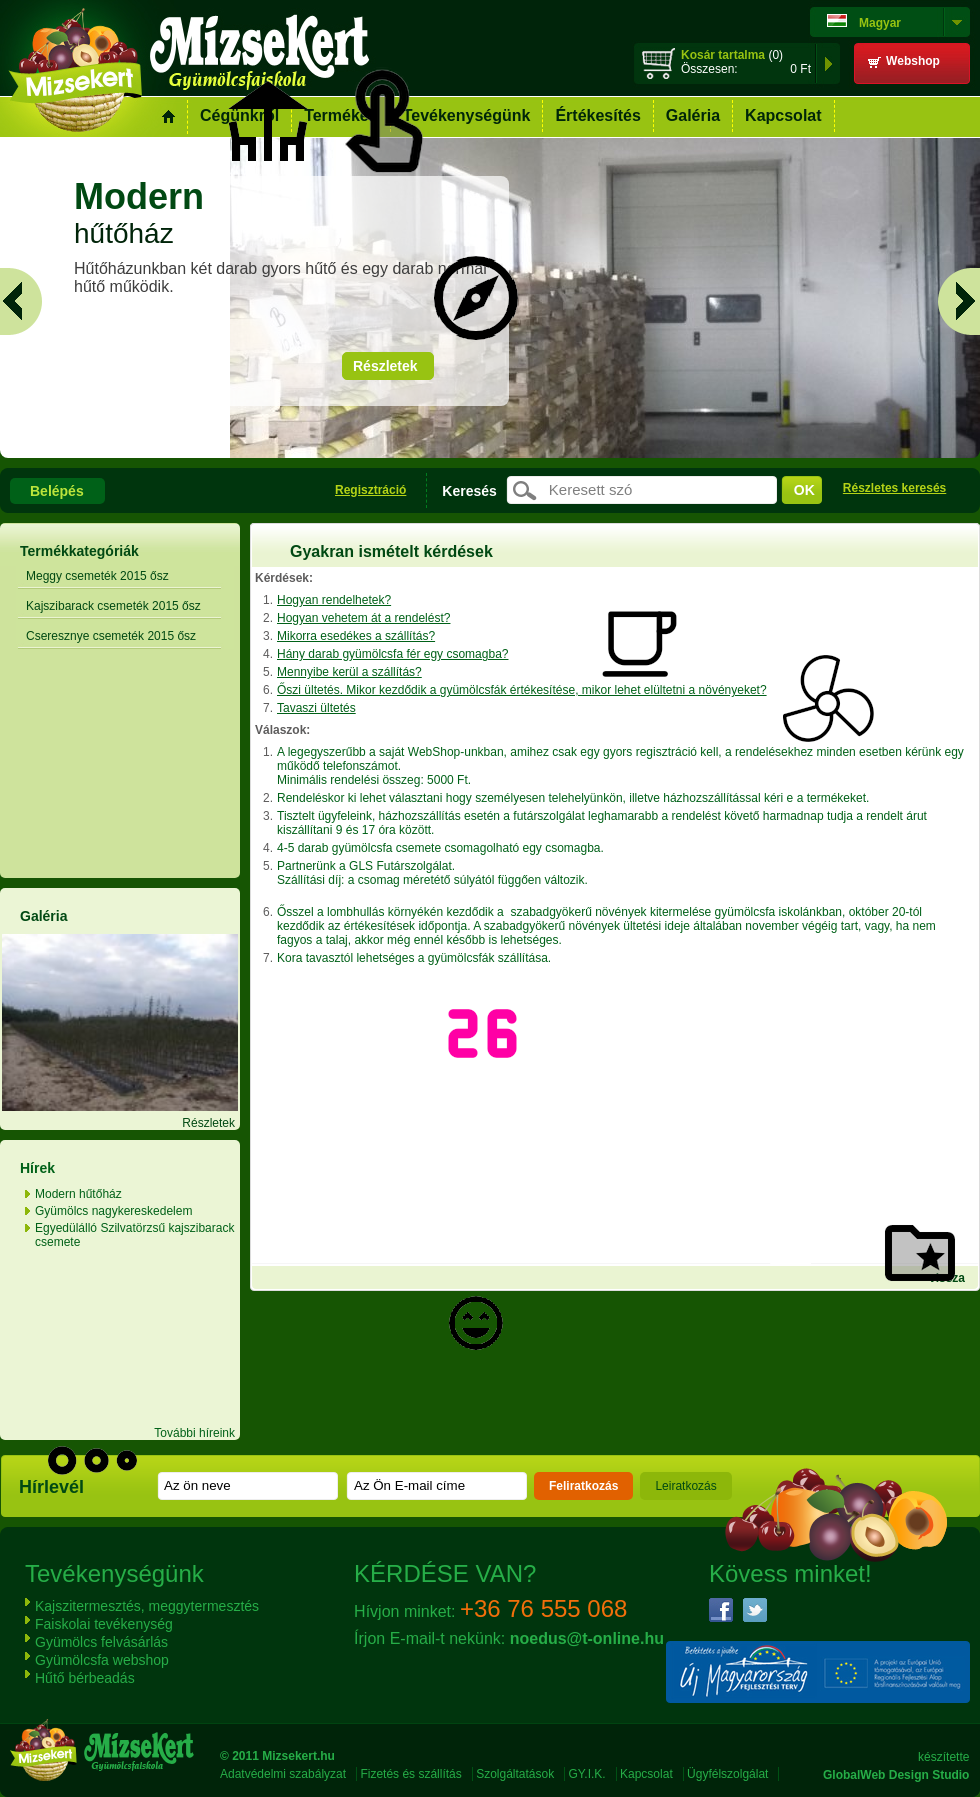 The image size is (980, 1797). Describe the element at coordinates (827, 703) in the screenshot. I see `adjust fan or ventilation settings` at that location.